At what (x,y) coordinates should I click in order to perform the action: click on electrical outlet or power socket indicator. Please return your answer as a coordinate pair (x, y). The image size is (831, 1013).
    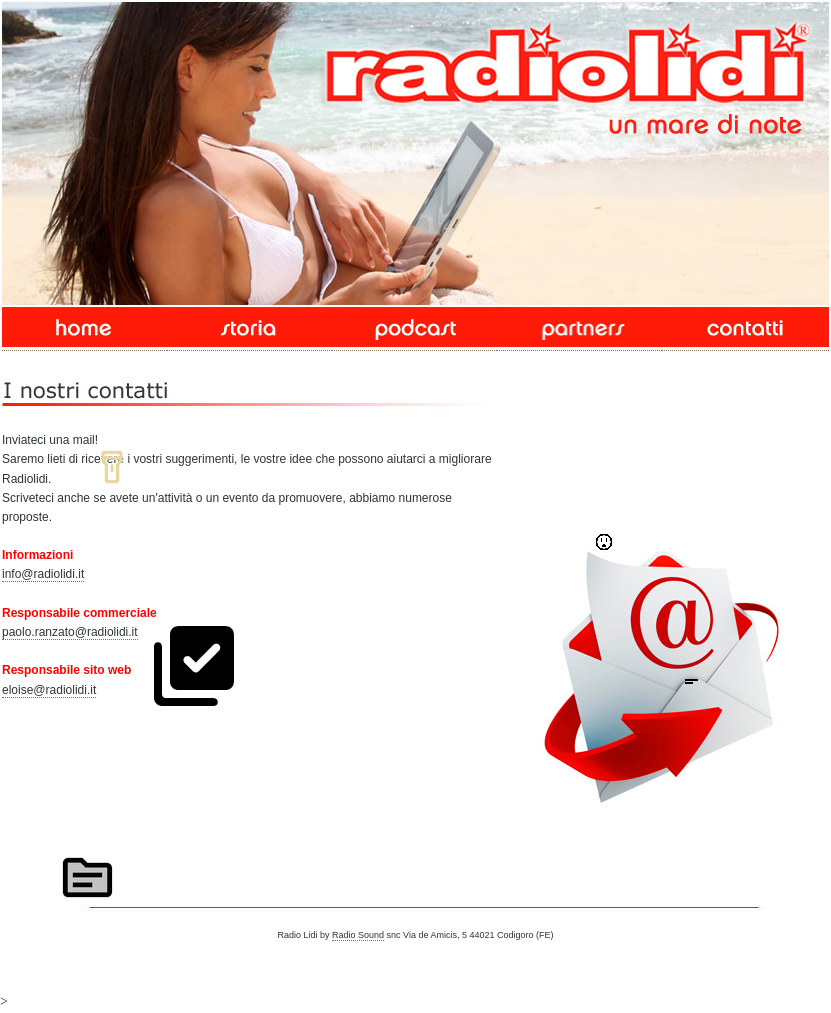
    Looking at the image, I should click on (604, 542).